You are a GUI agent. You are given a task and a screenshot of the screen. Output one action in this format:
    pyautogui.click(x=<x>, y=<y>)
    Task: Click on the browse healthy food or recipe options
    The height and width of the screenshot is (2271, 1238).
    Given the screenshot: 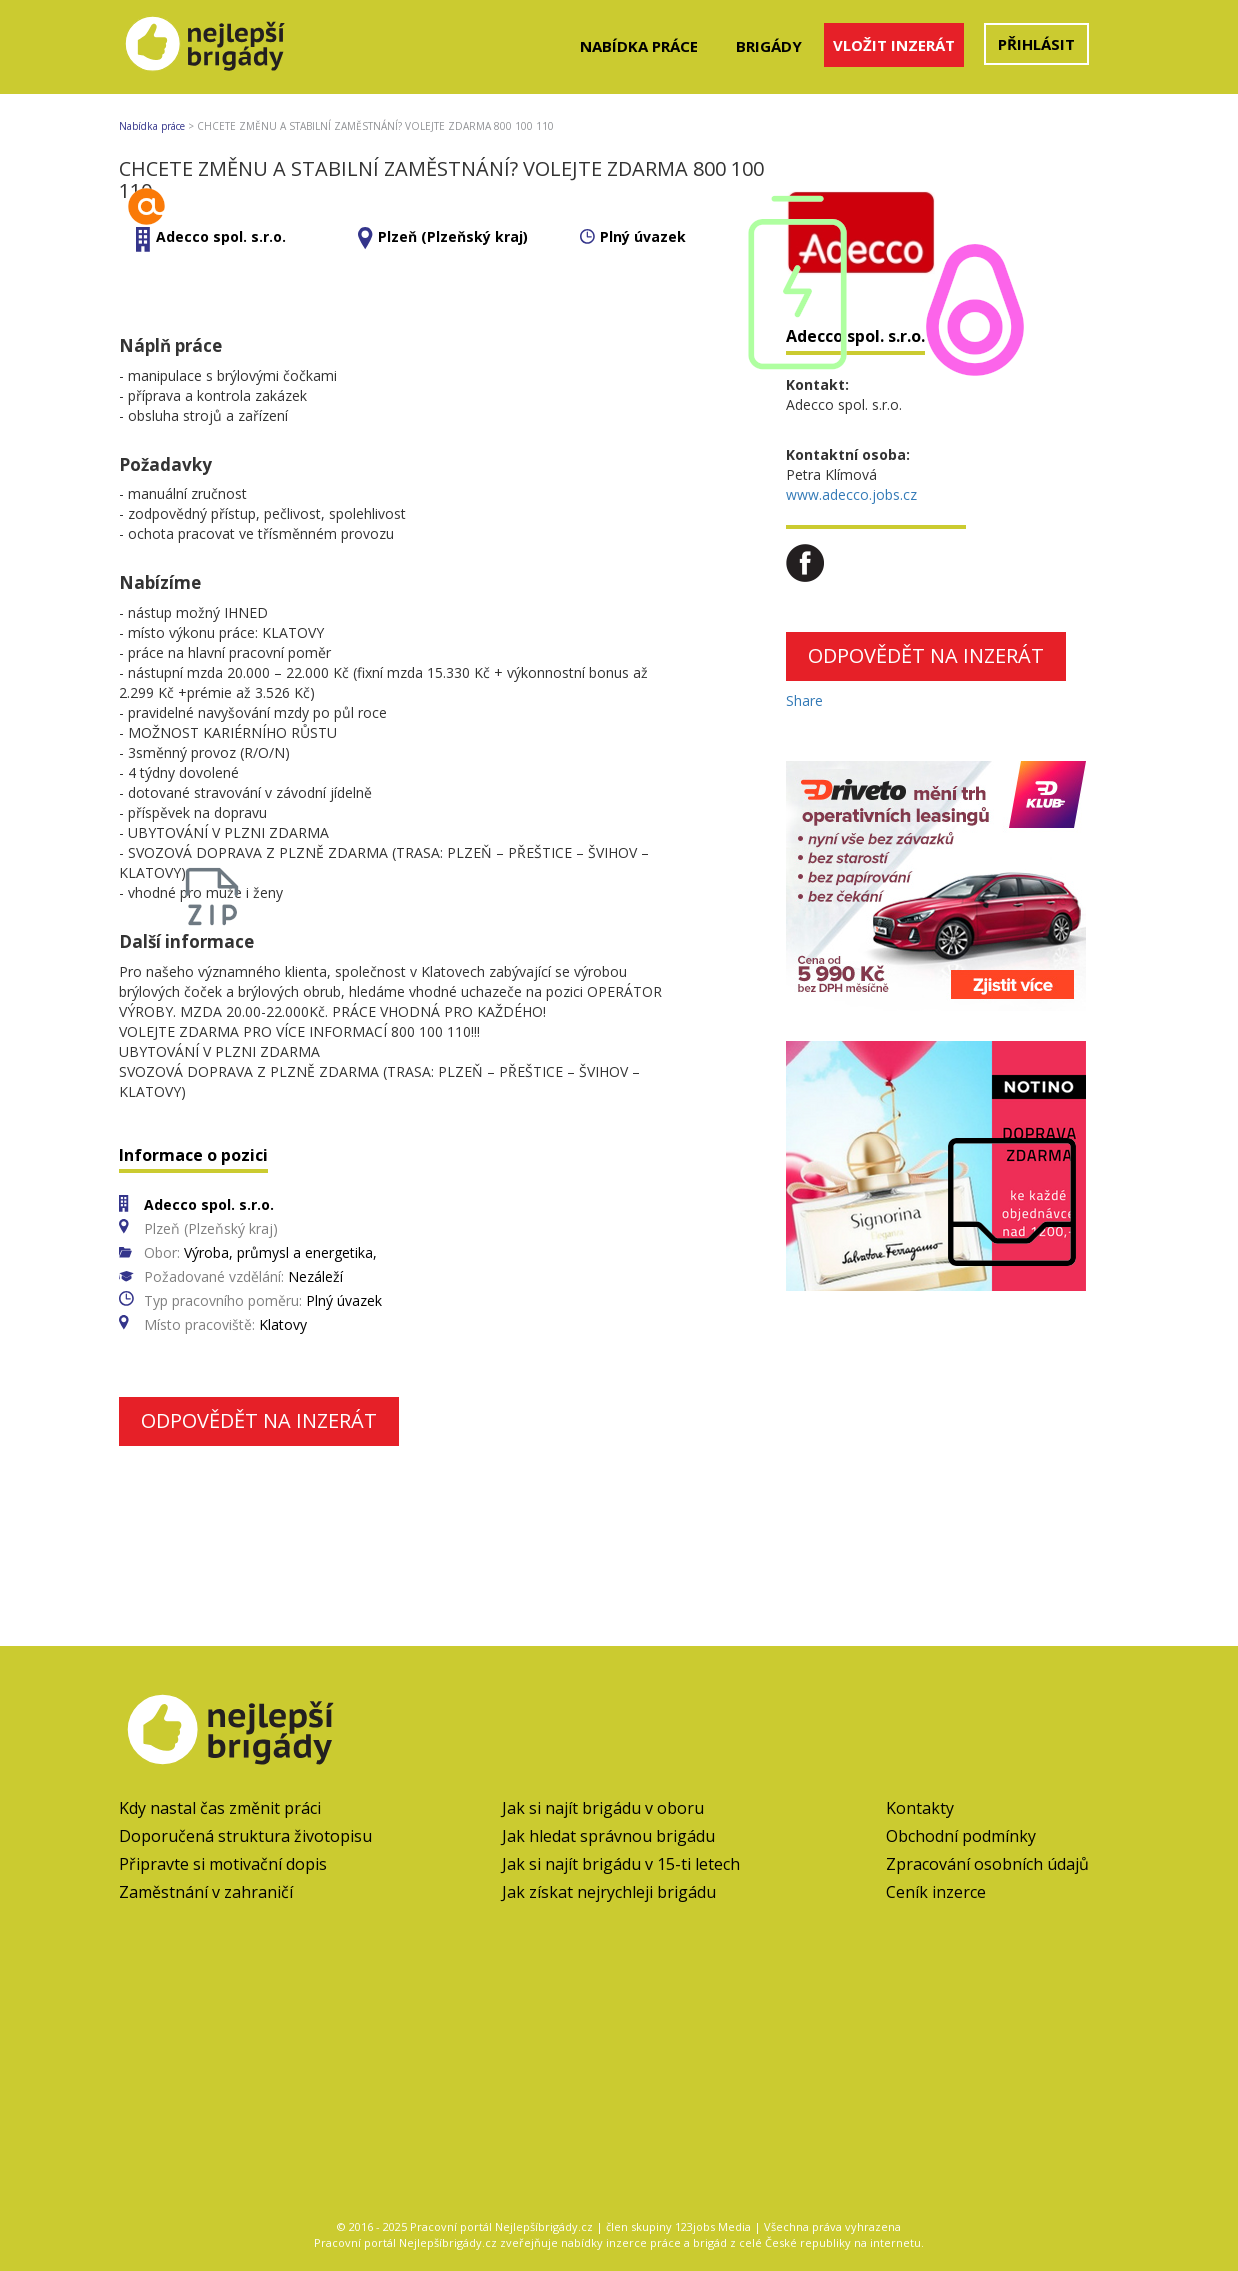 What is the action you would take?
    pyautogui.click(x=975, y=310)
    